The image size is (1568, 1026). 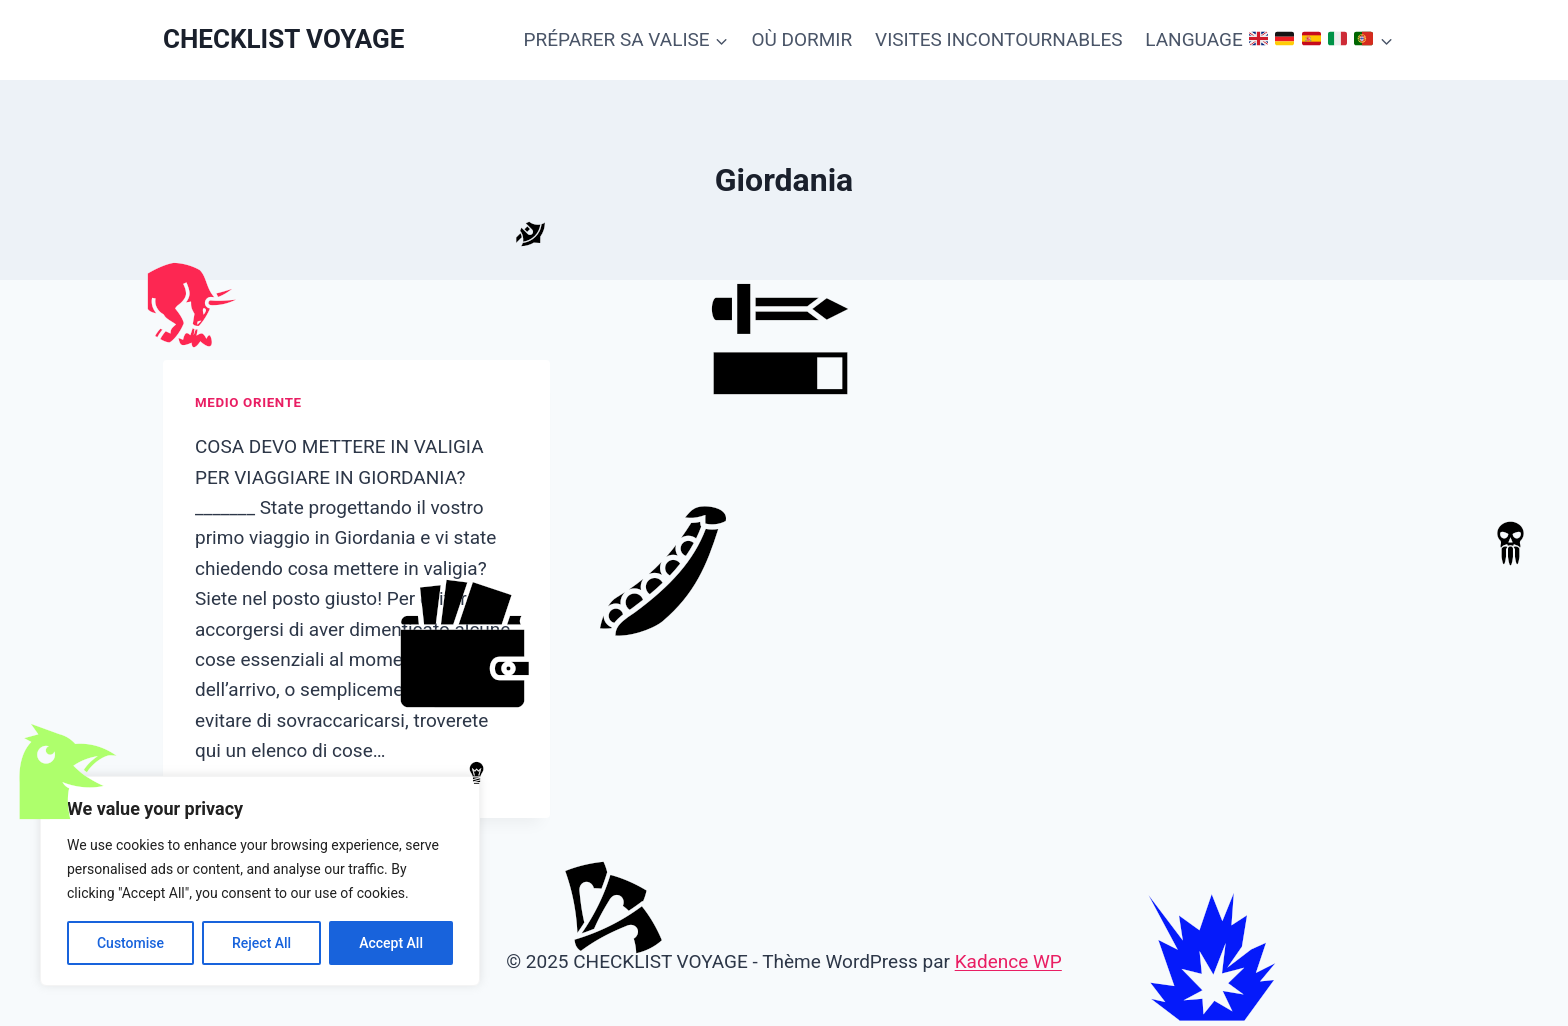 What do you see at coordinates (1510, 543) in the screenshot?
I see `indicates danger or deadly hazard in game` at bounding box center [1510, 543].